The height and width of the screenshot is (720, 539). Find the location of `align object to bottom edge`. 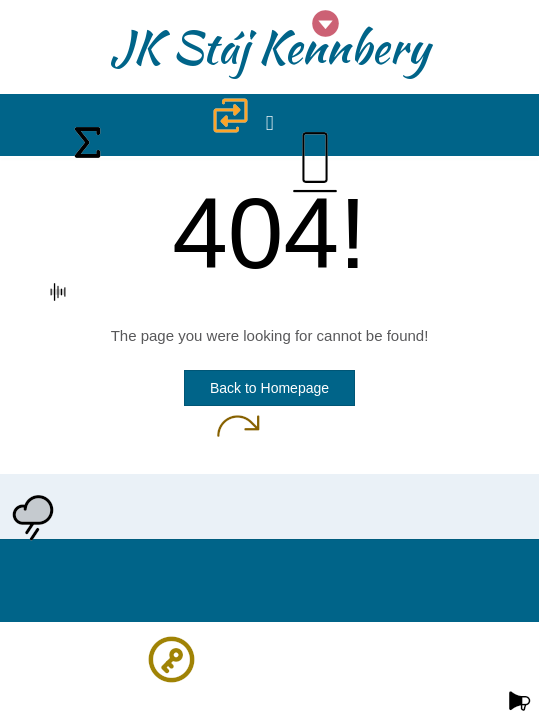

align object to bottom edge is located at coordinates (315, 161).